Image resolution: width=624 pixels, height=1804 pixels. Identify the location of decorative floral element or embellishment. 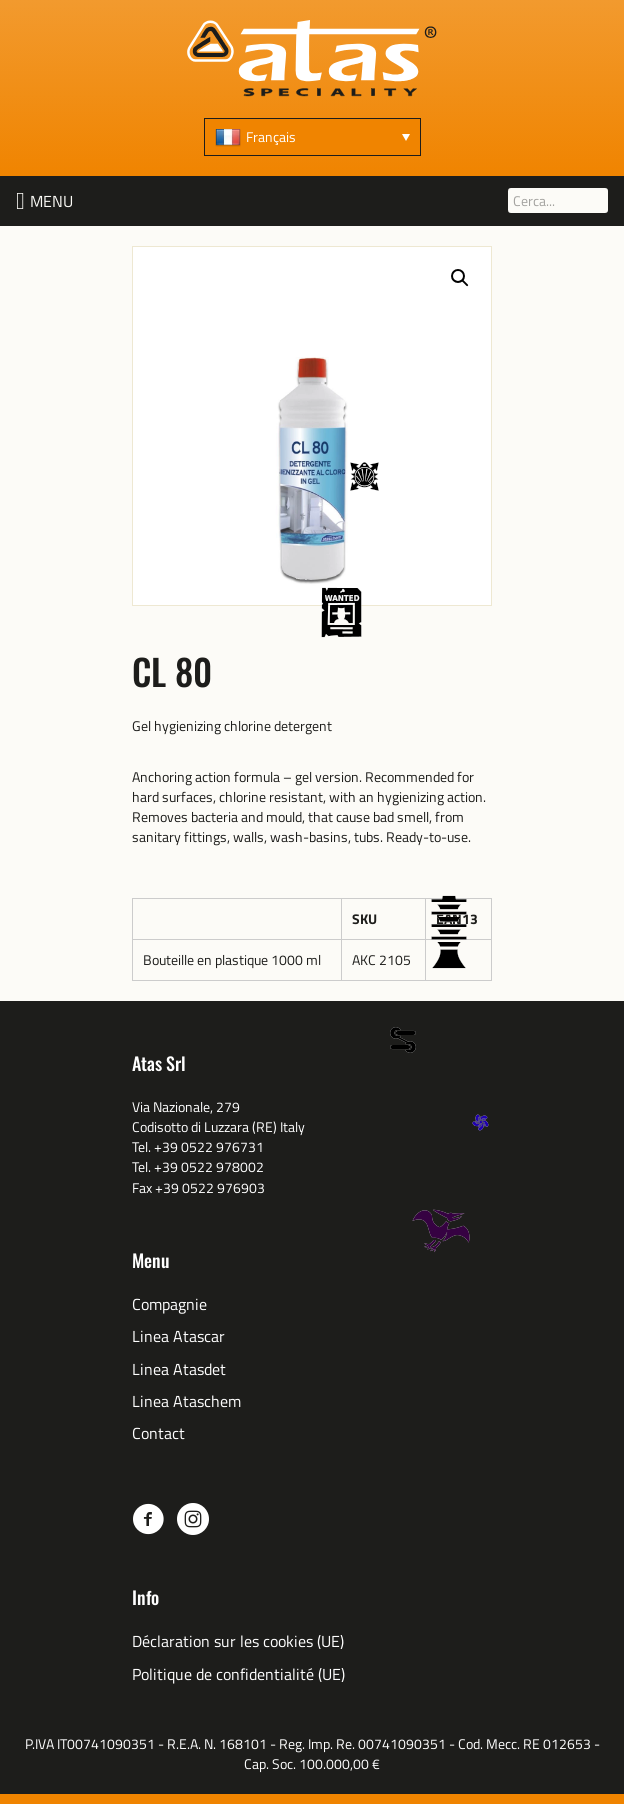
(480, 1122).